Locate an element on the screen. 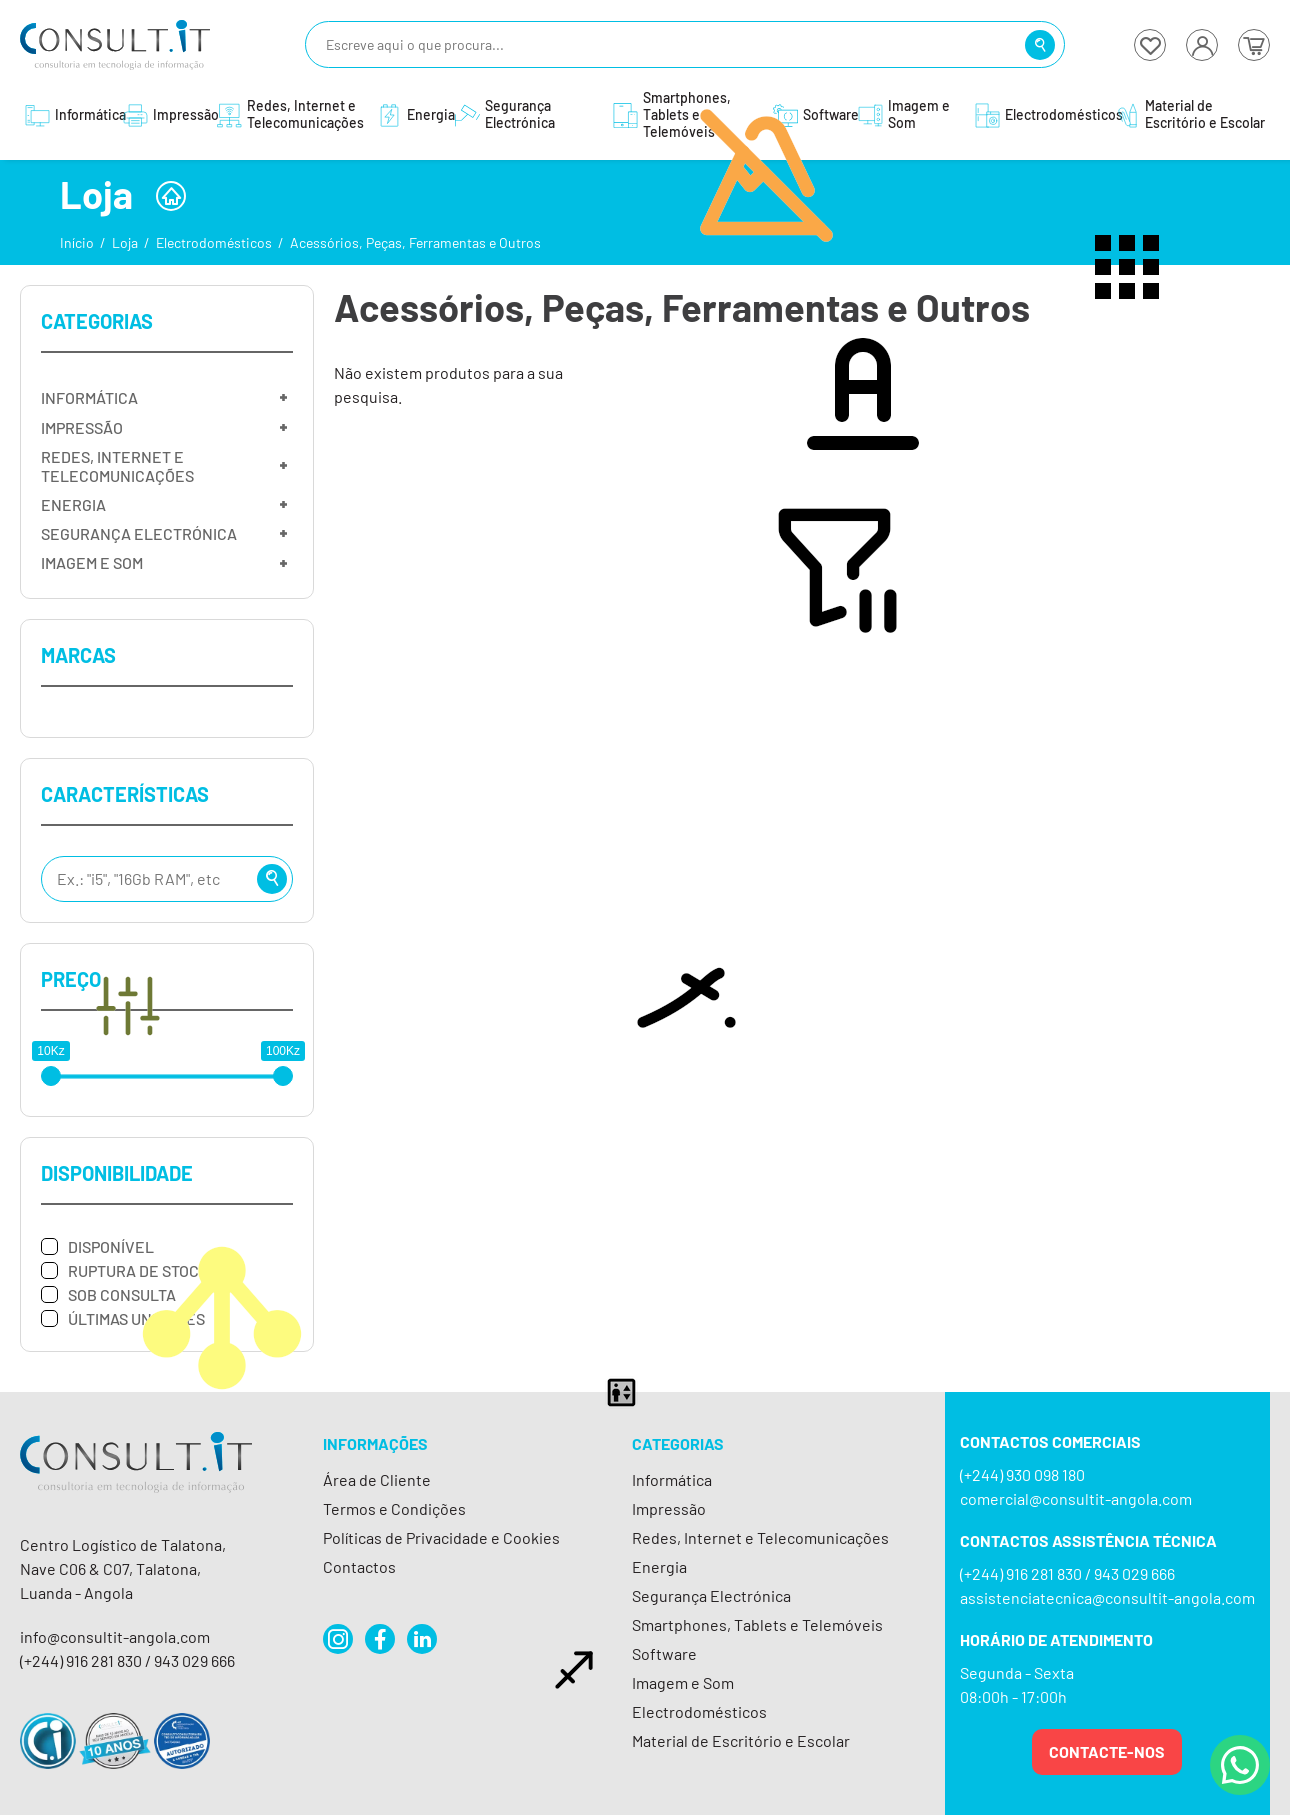 This screenshot has height=1815, width=1290. open the app drawer or launcher is located at coordinates (1127, 267).